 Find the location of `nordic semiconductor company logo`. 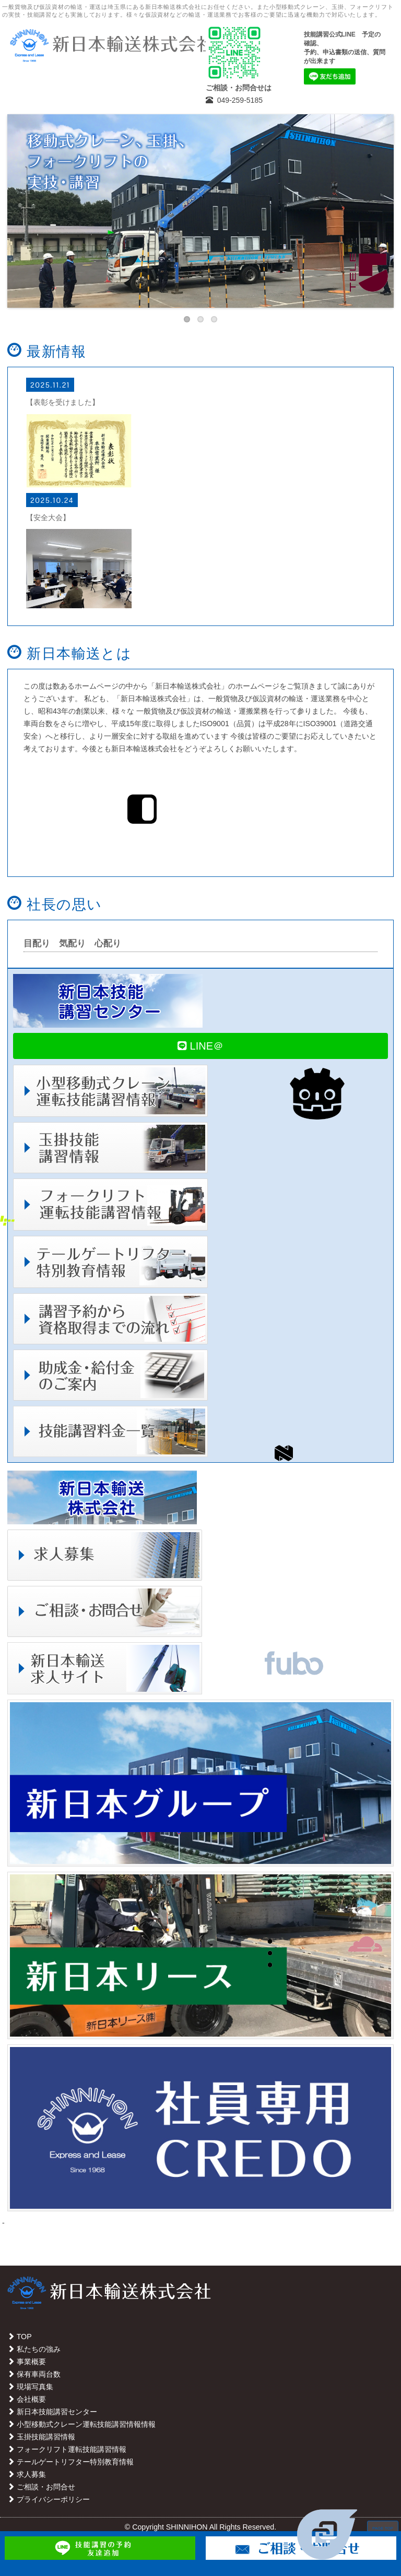

nordic semiconductor company logo is located at coordinates (284, 1453).